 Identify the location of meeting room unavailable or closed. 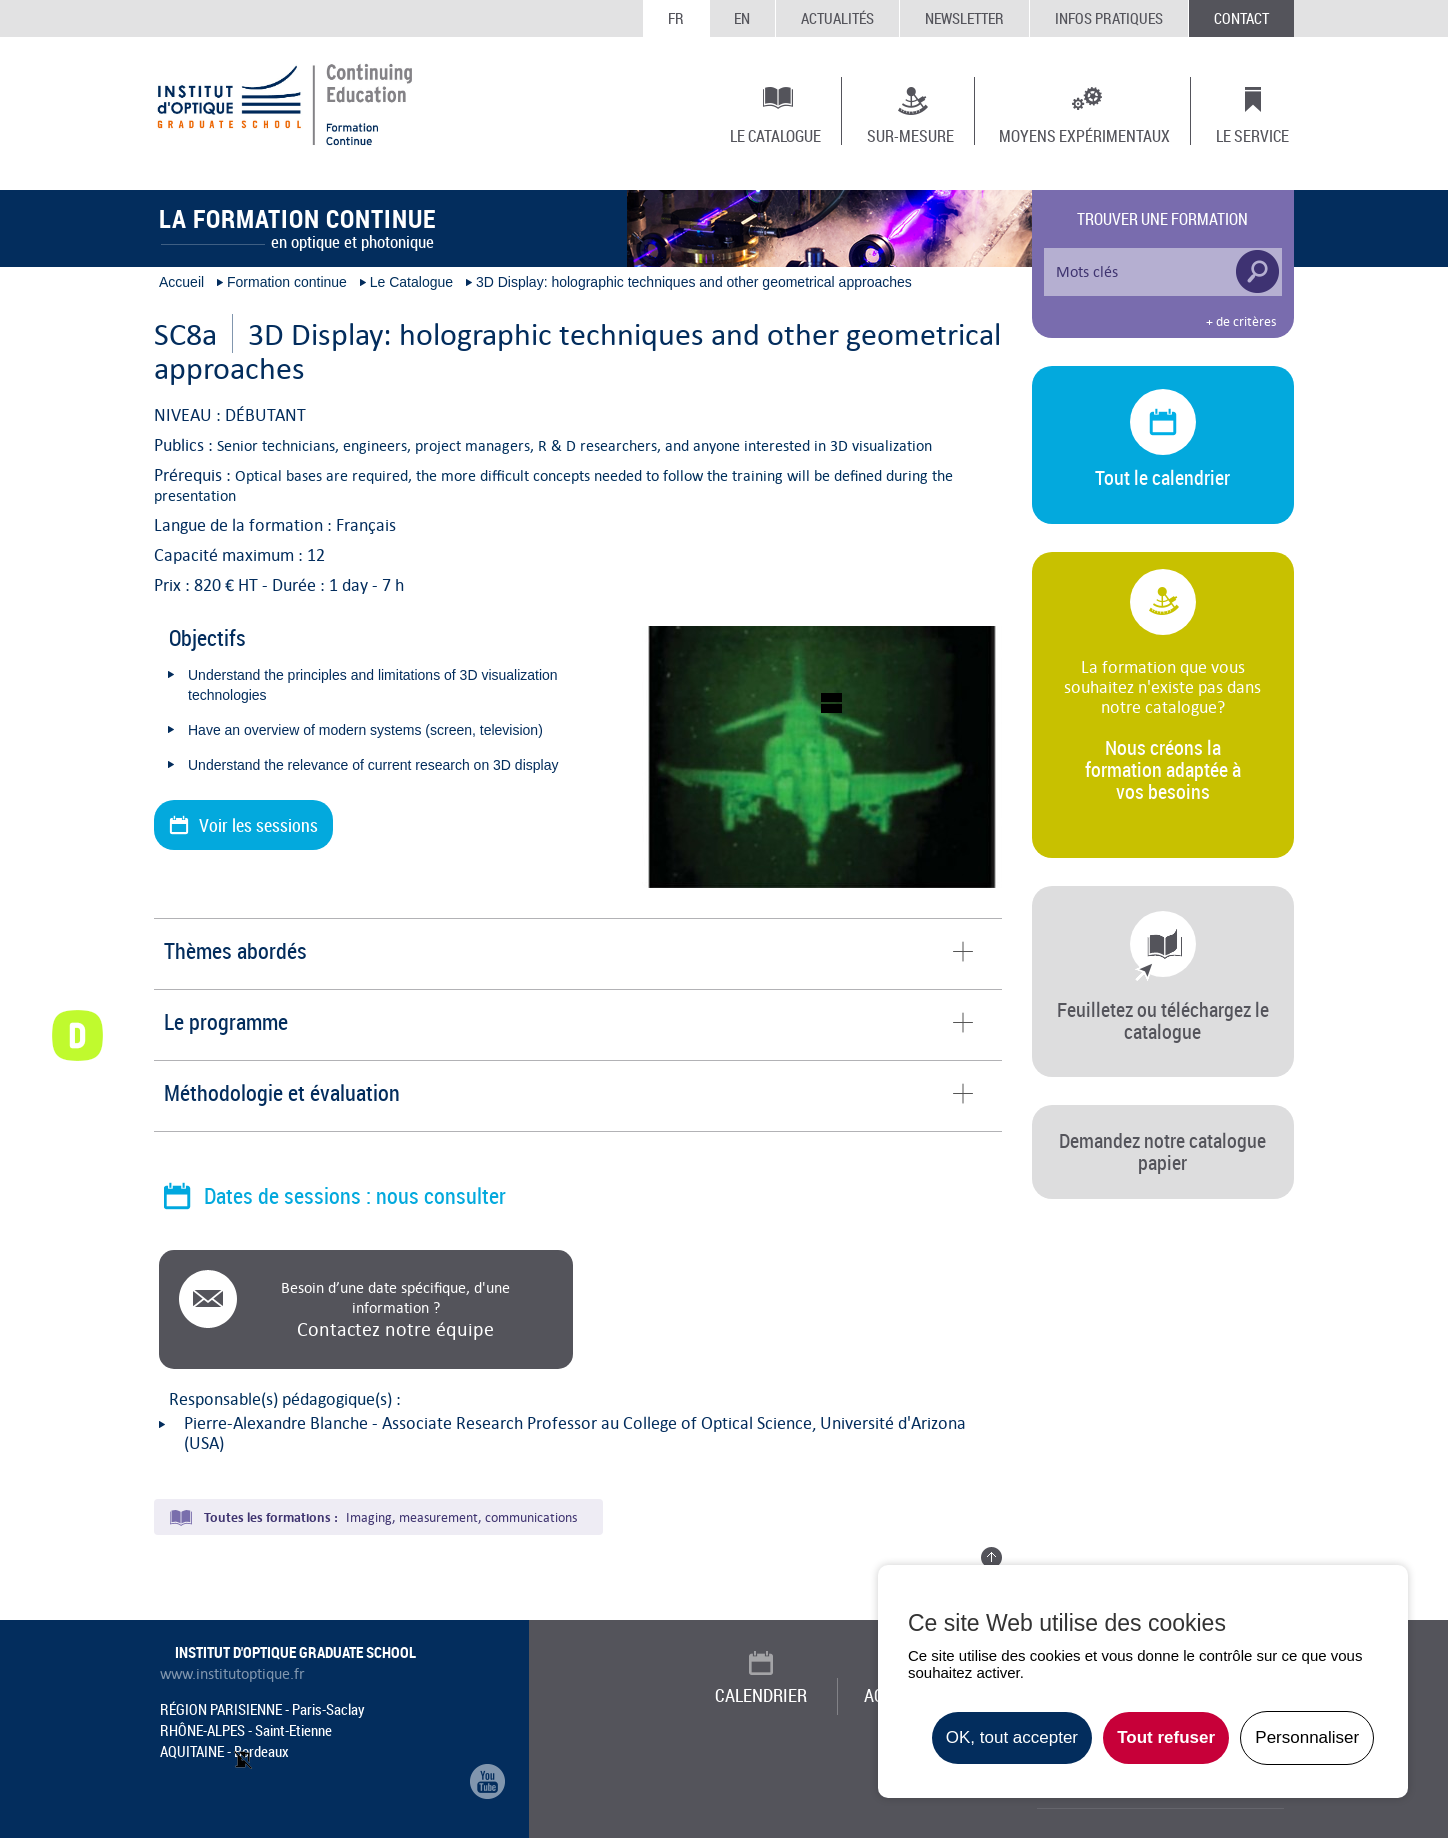
(243, 1759).